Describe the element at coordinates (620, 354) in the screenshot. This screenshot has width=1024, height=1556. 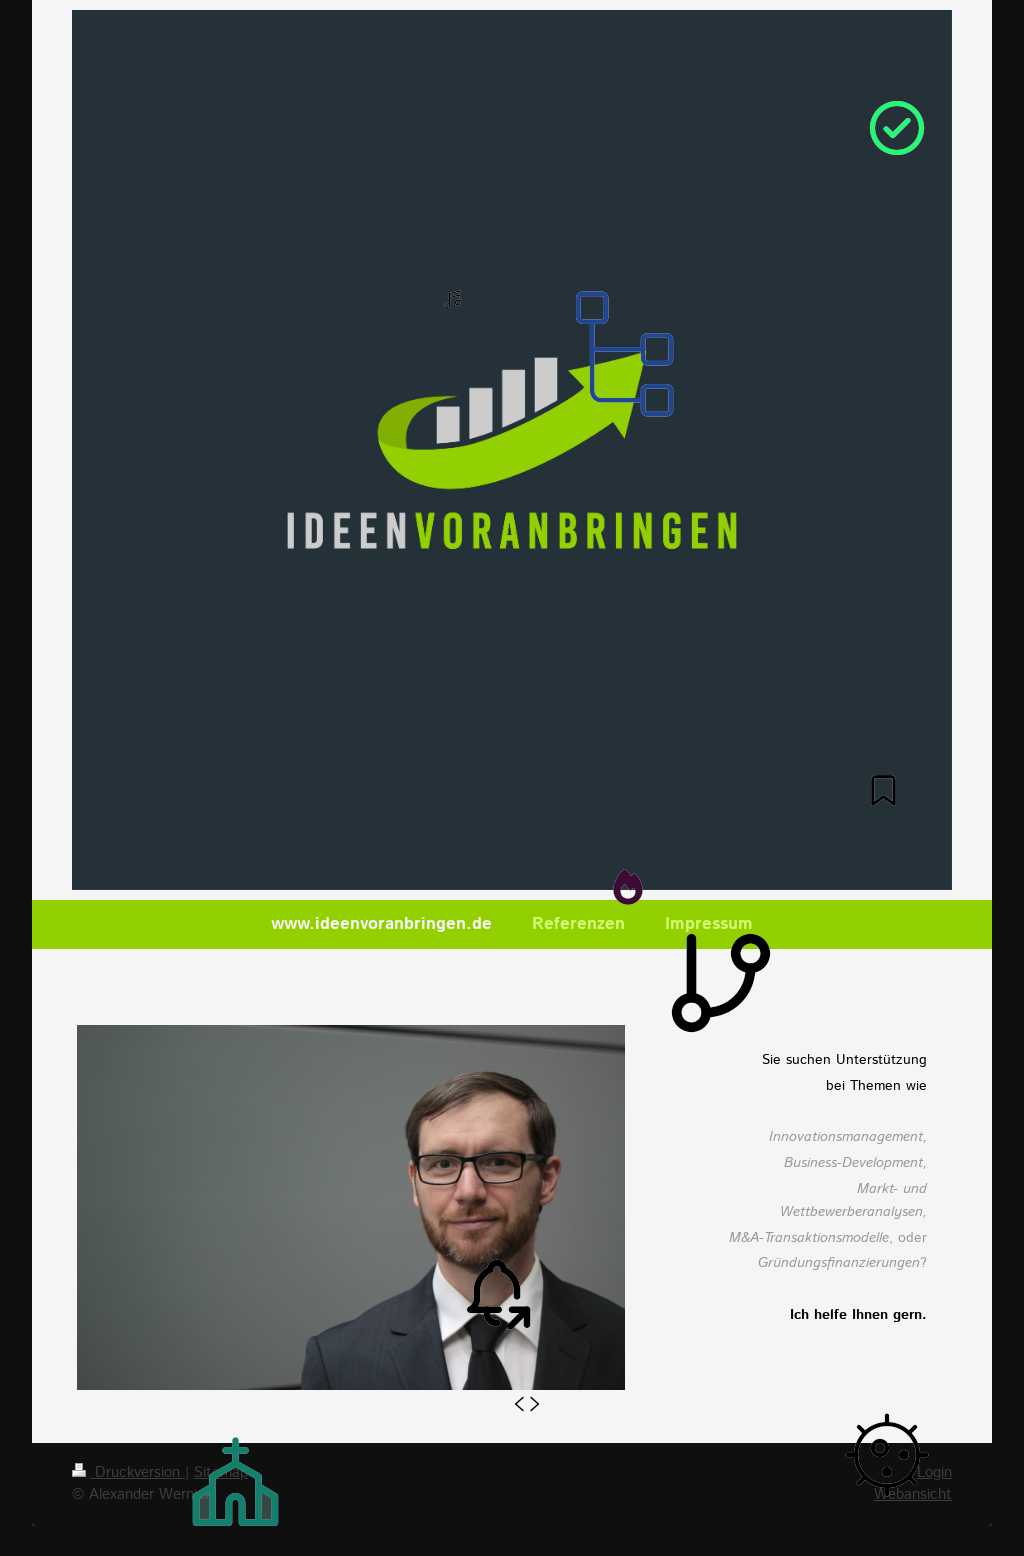
I see `view hierarchical folder structure` at that location.